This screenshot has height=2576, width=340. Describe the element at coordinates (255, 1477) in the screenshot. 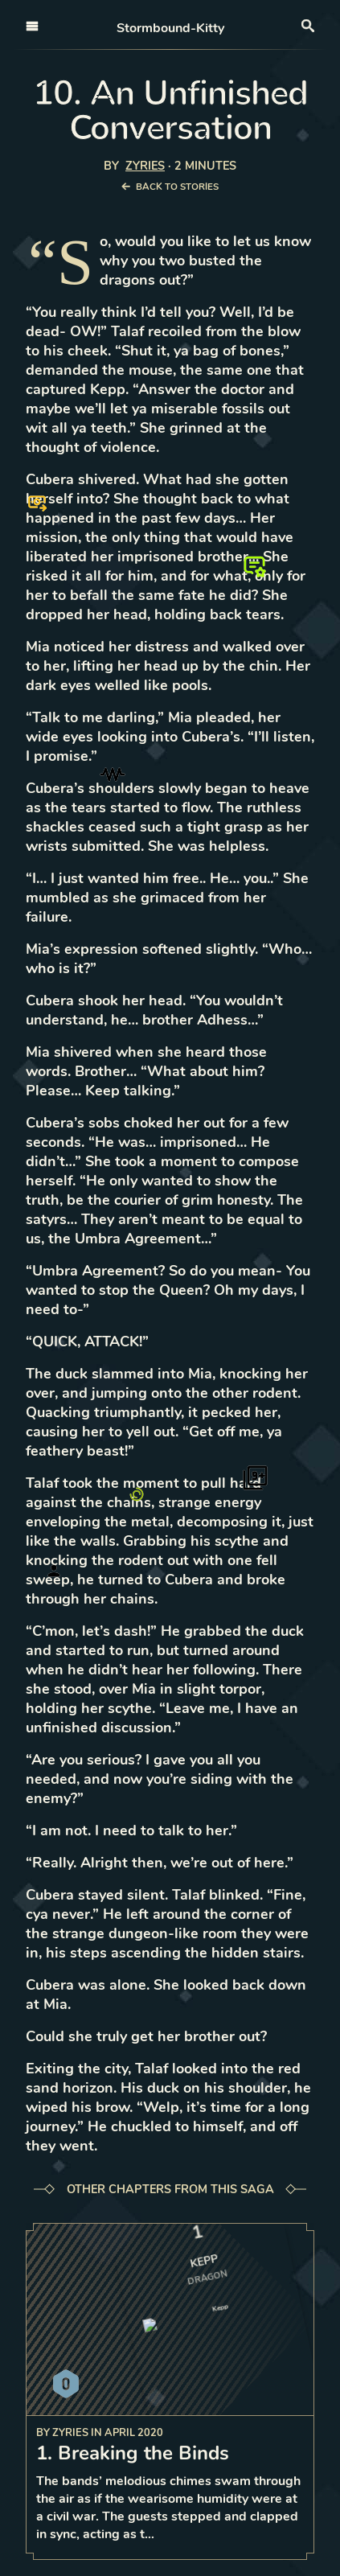

I see `indicates 9 or more items in a stack or collection` at that location.